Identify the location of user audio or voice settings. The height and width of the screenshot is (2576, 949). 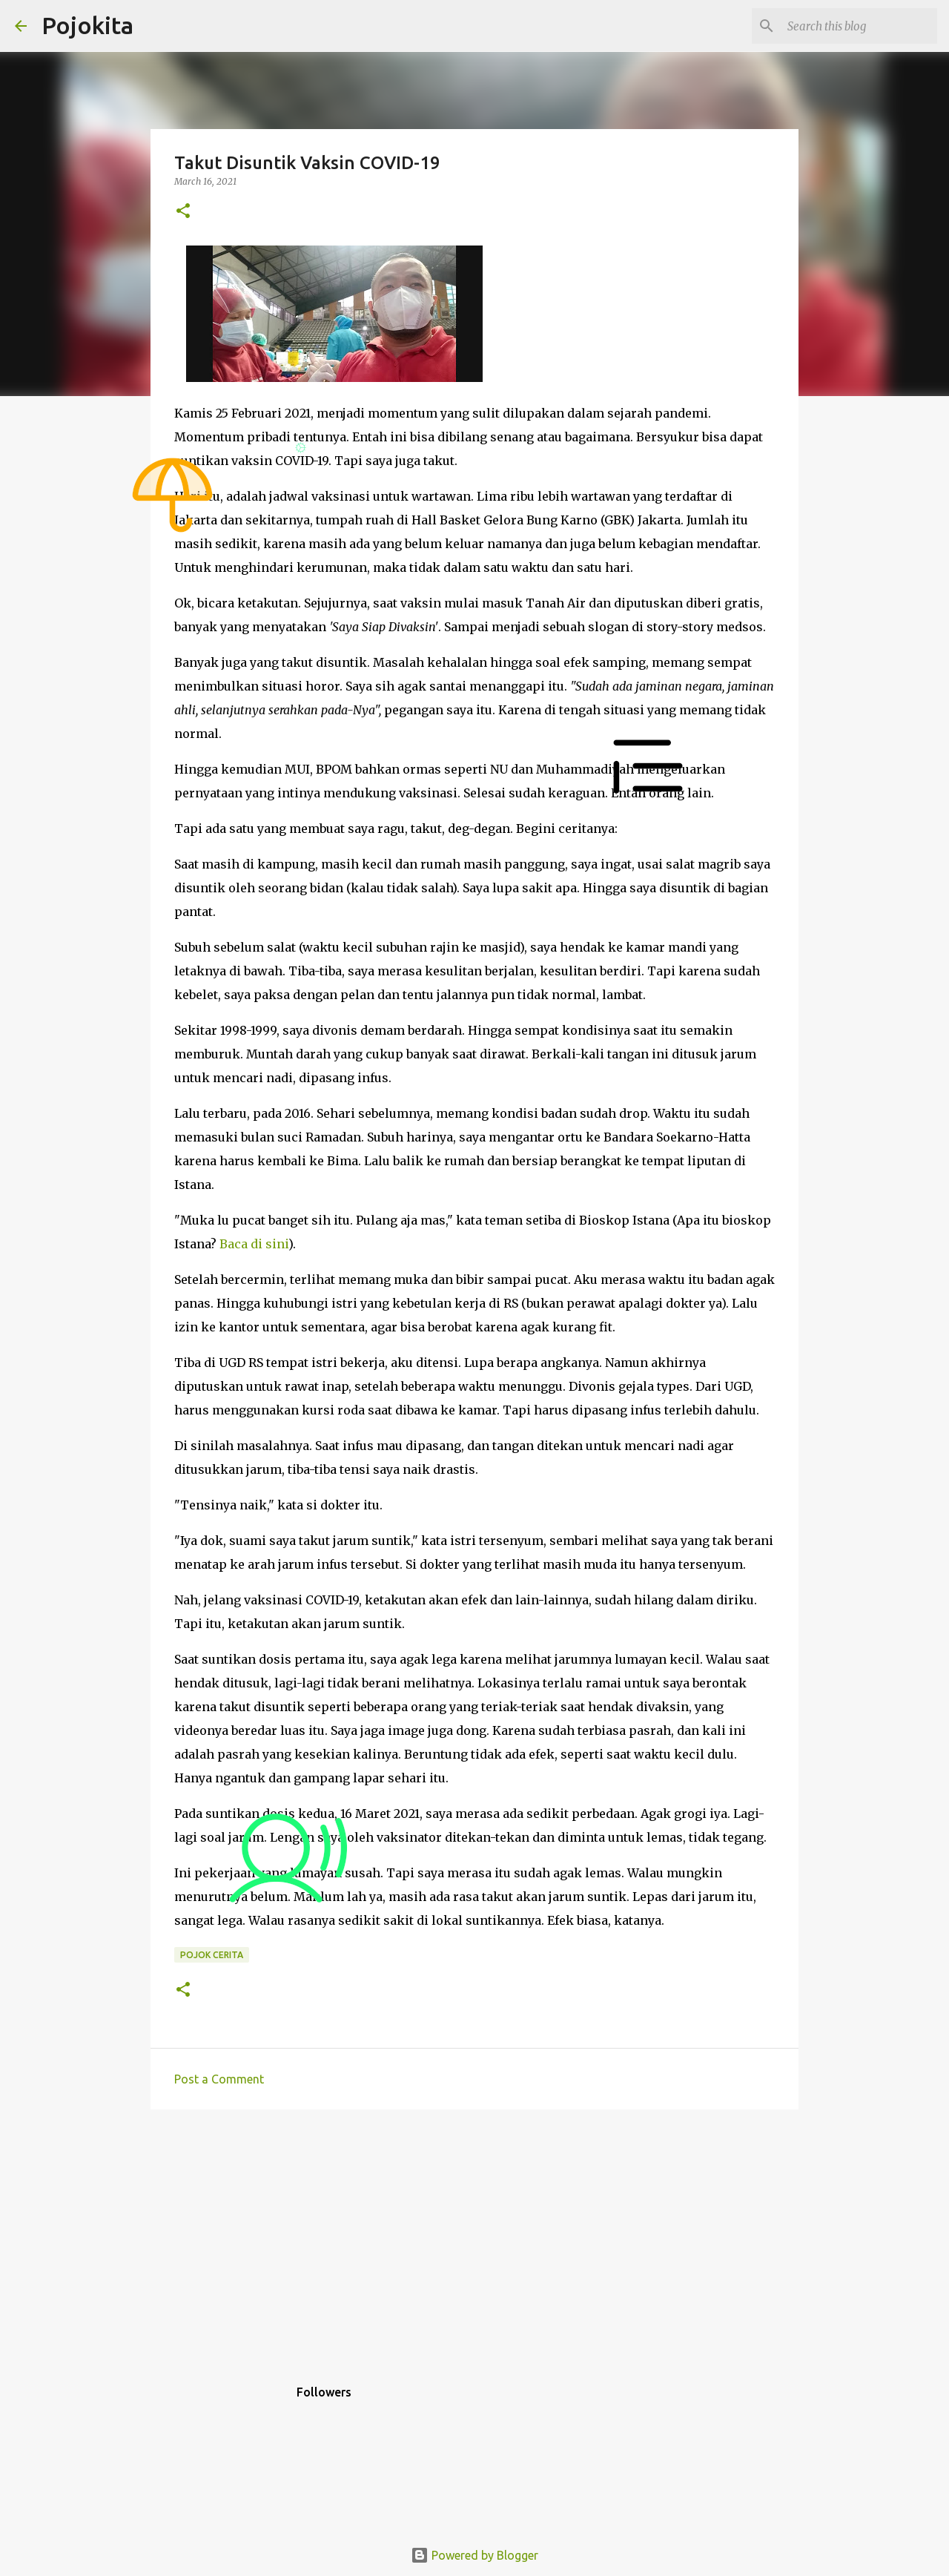
(286, 1858).